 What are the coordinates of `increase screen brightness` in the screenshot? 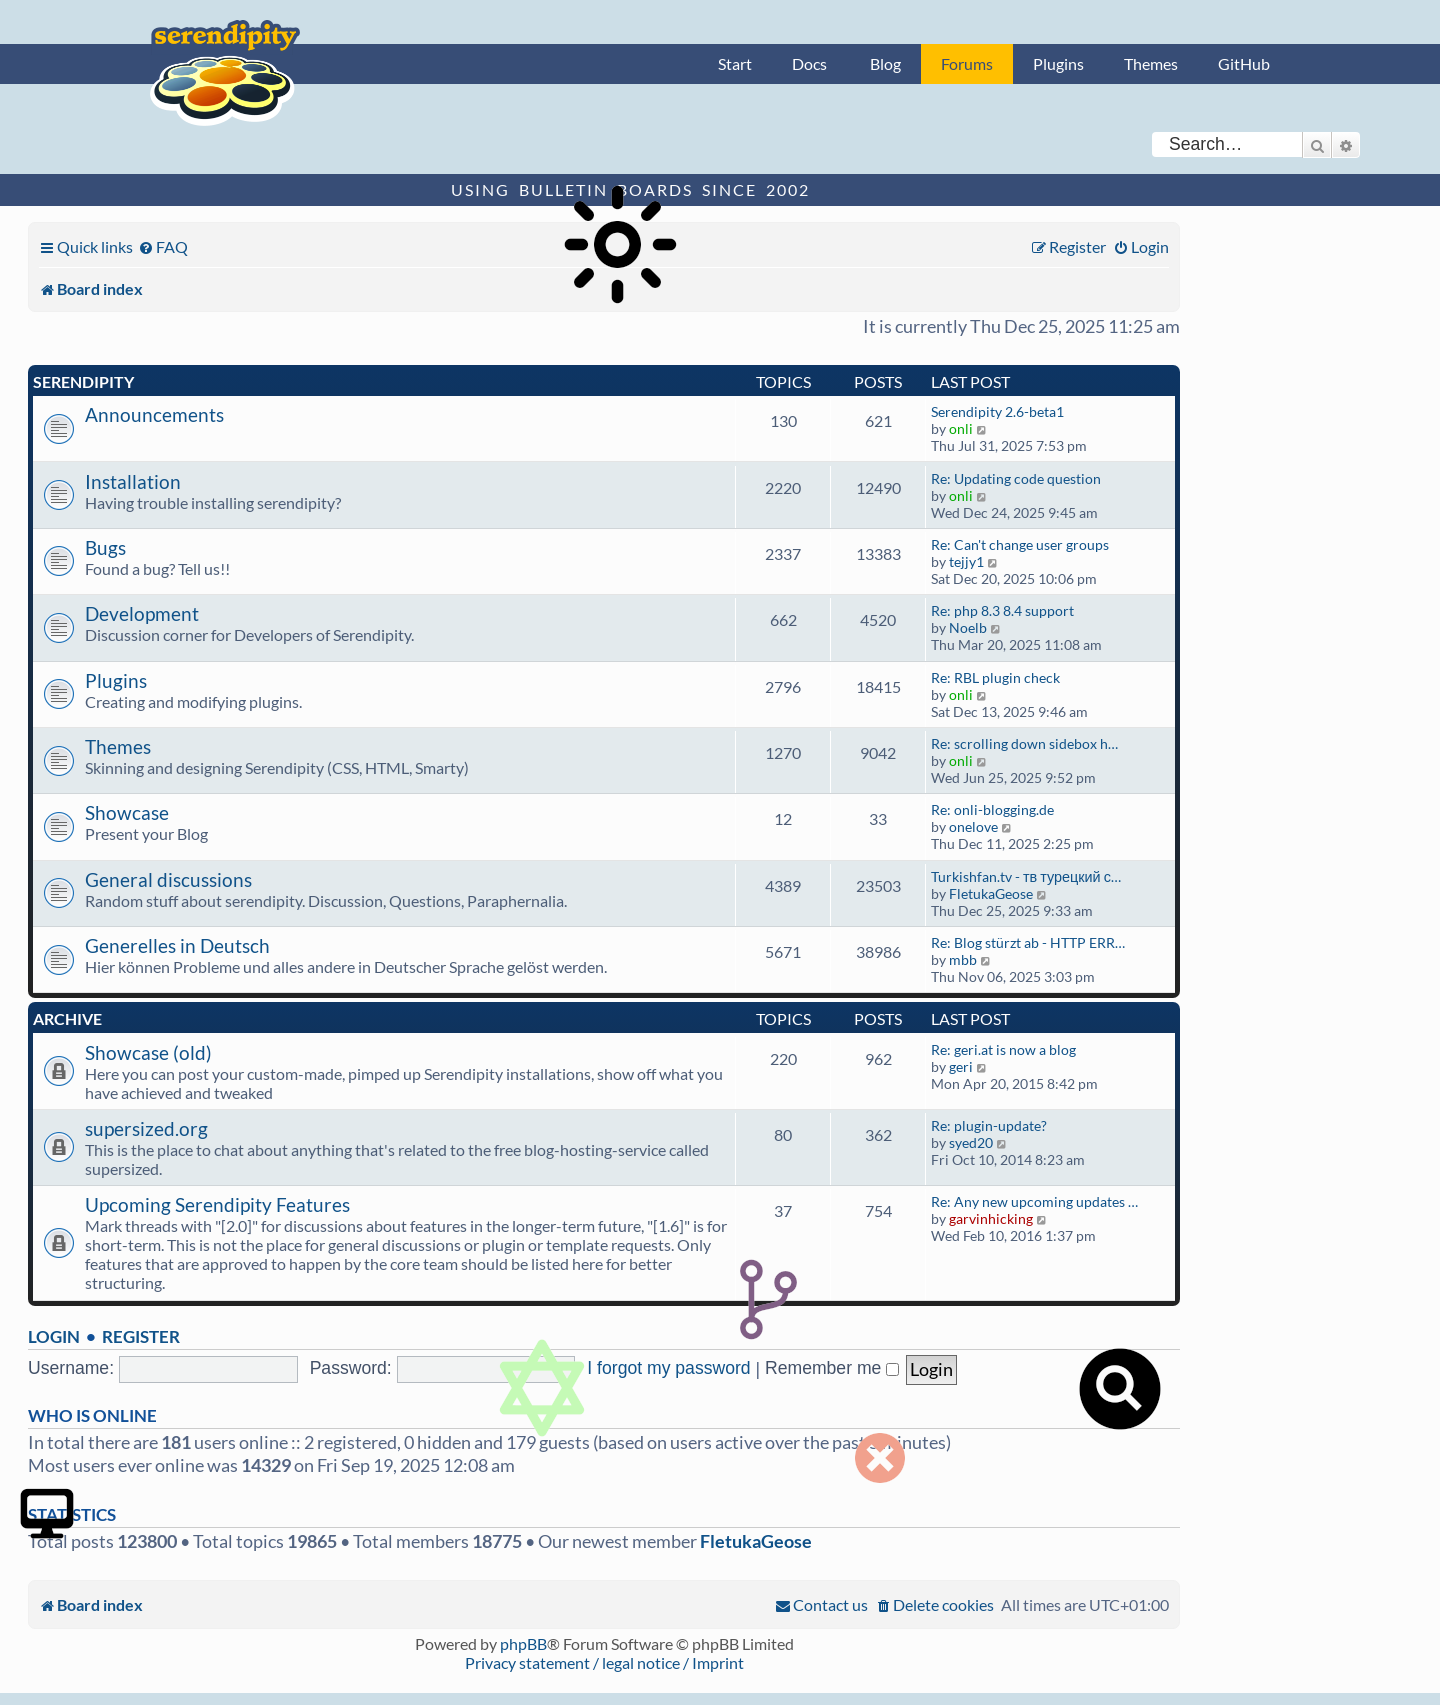 It's located at (617, 244).